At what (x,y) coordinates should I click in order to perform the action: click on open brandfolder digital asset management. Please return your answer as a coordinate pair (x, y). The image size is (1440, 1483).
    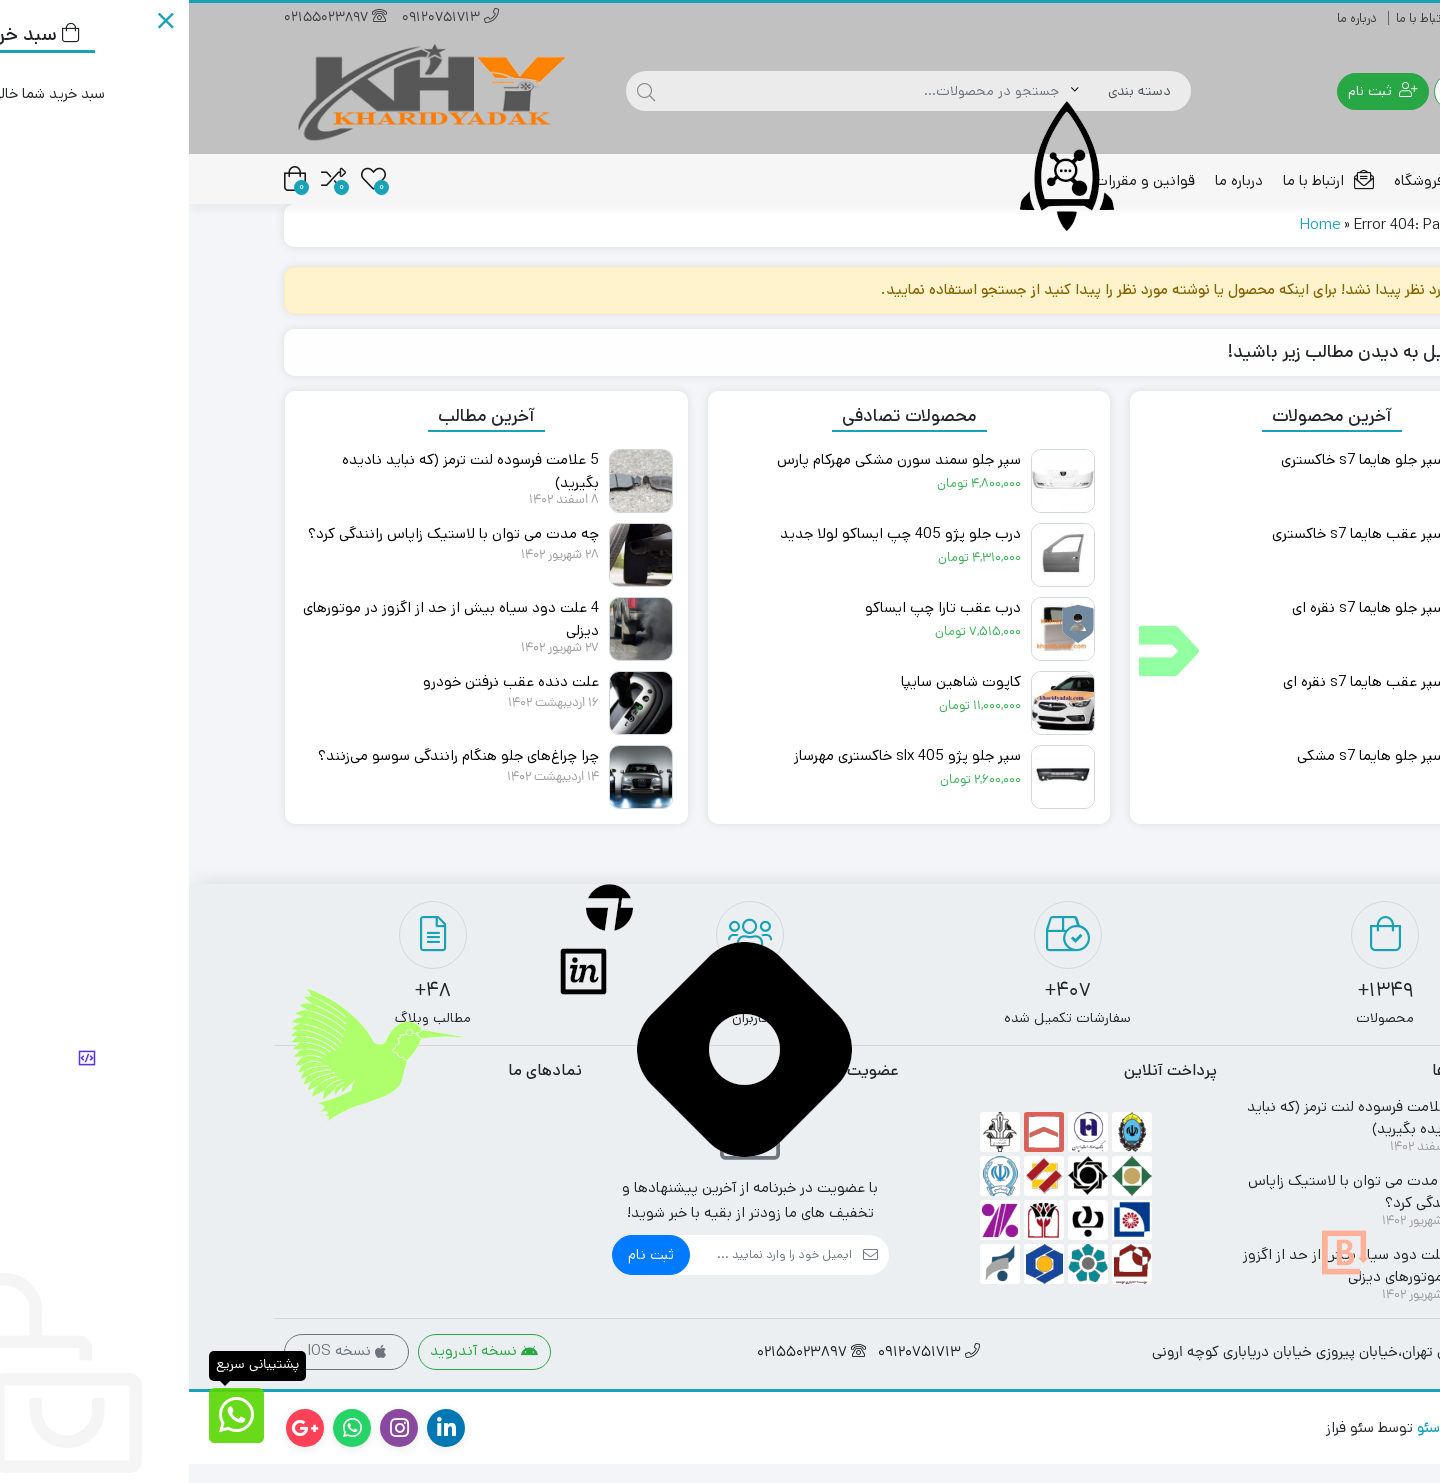
    Looking at the image, I should click on (1345, 1252).